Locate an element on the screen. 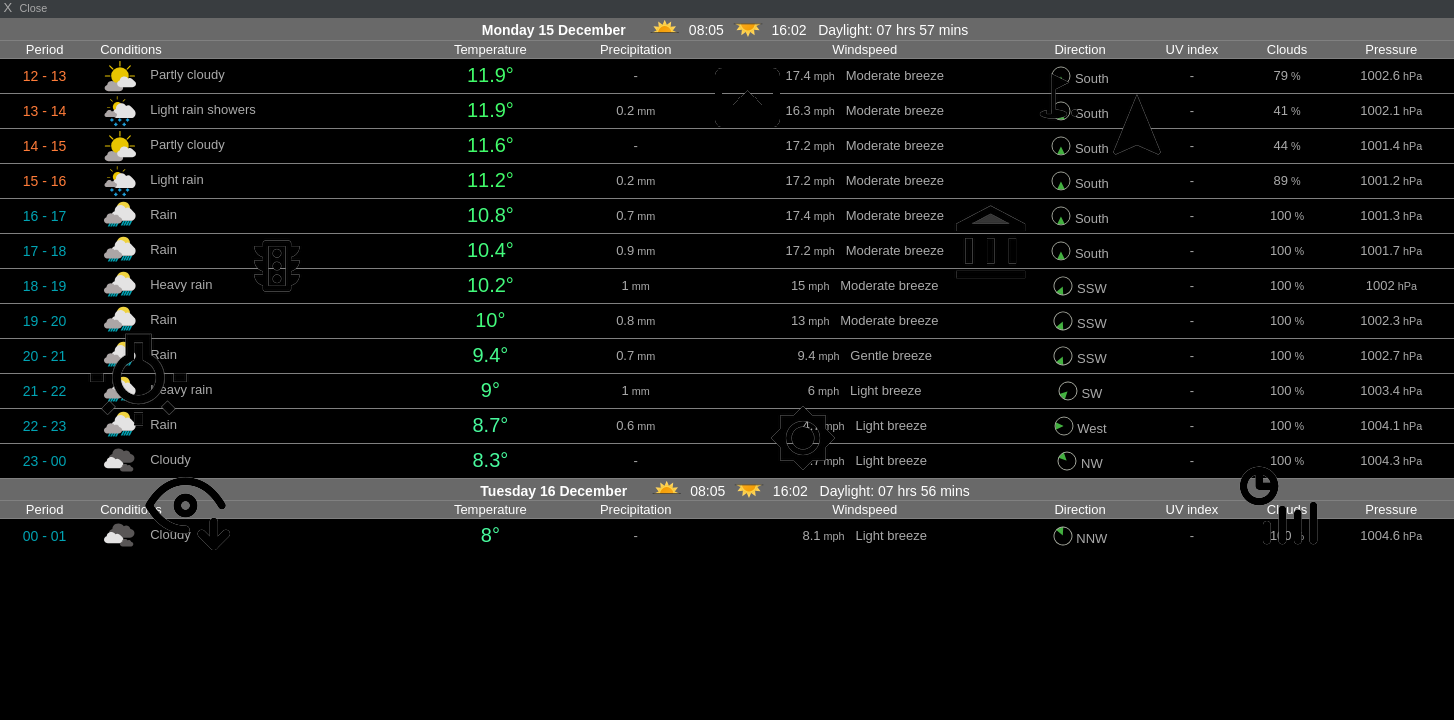 This screenshot has width=1454, height=720. start navigation to destination is located at coordinates (1137, 126).